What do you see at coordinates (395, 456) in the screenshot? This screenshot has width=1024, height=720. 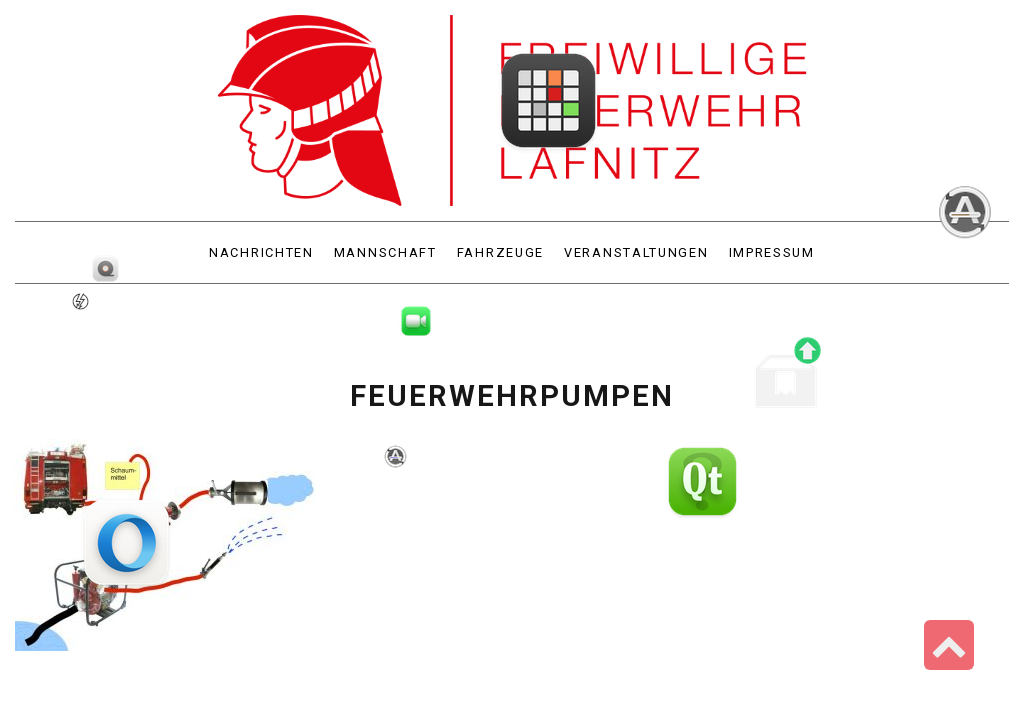 I see `check for available software updates` at bounding box center [395, 456].